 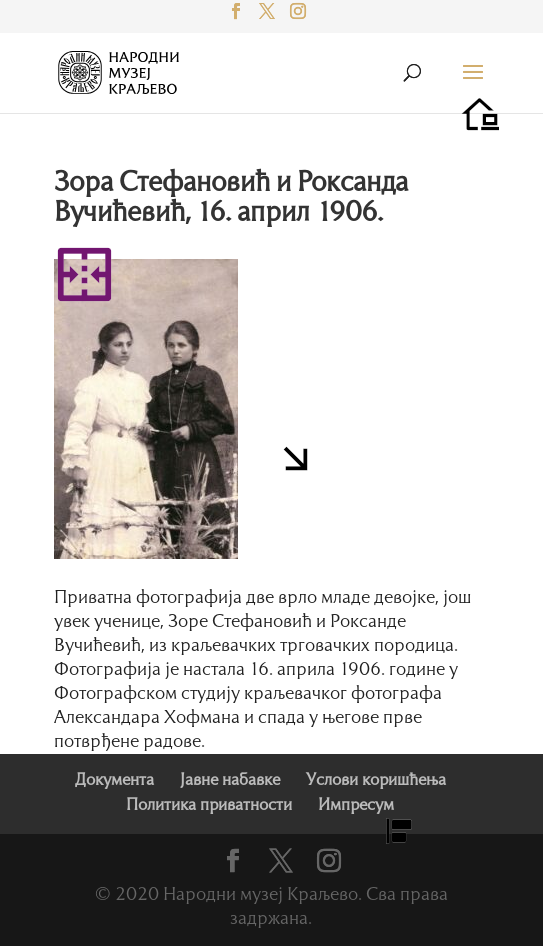 I want to click on merge selected cells horizontally in a table, so click(x=84, y=274).